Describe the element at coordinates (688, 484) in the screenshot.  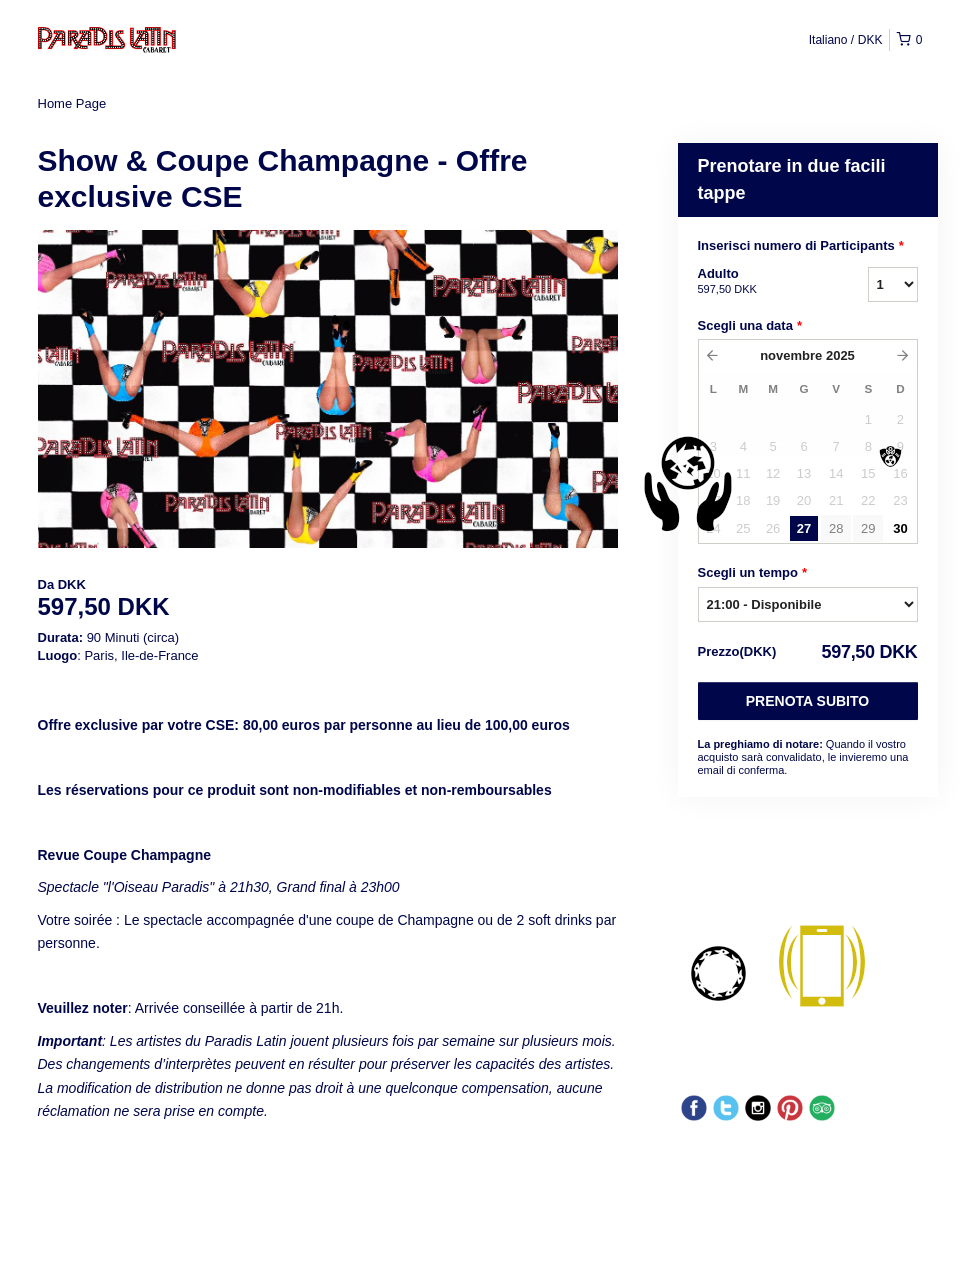
I see `view environmental or sustainability features` at that location.